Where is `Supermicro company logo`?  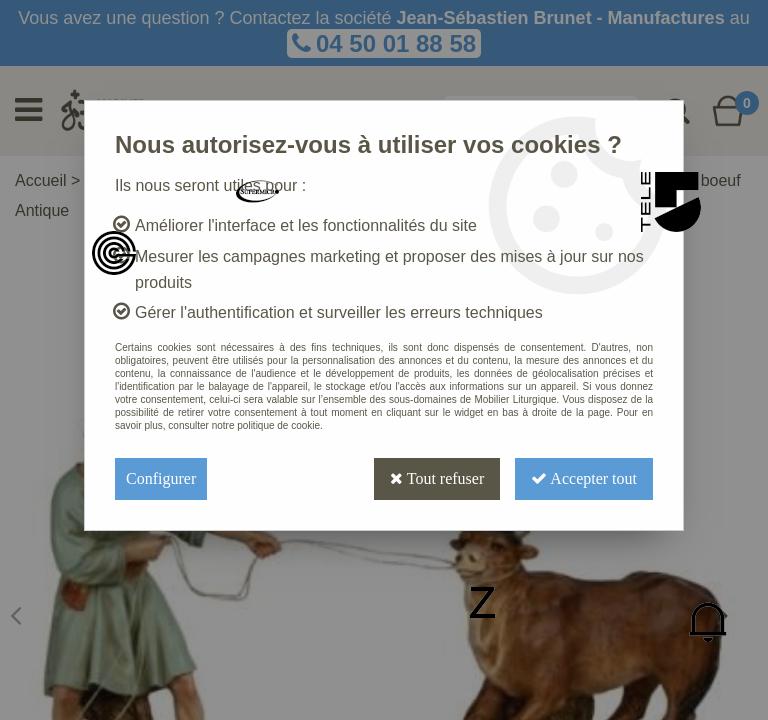 Supermicro company logo is located at coordinates (257, 191).